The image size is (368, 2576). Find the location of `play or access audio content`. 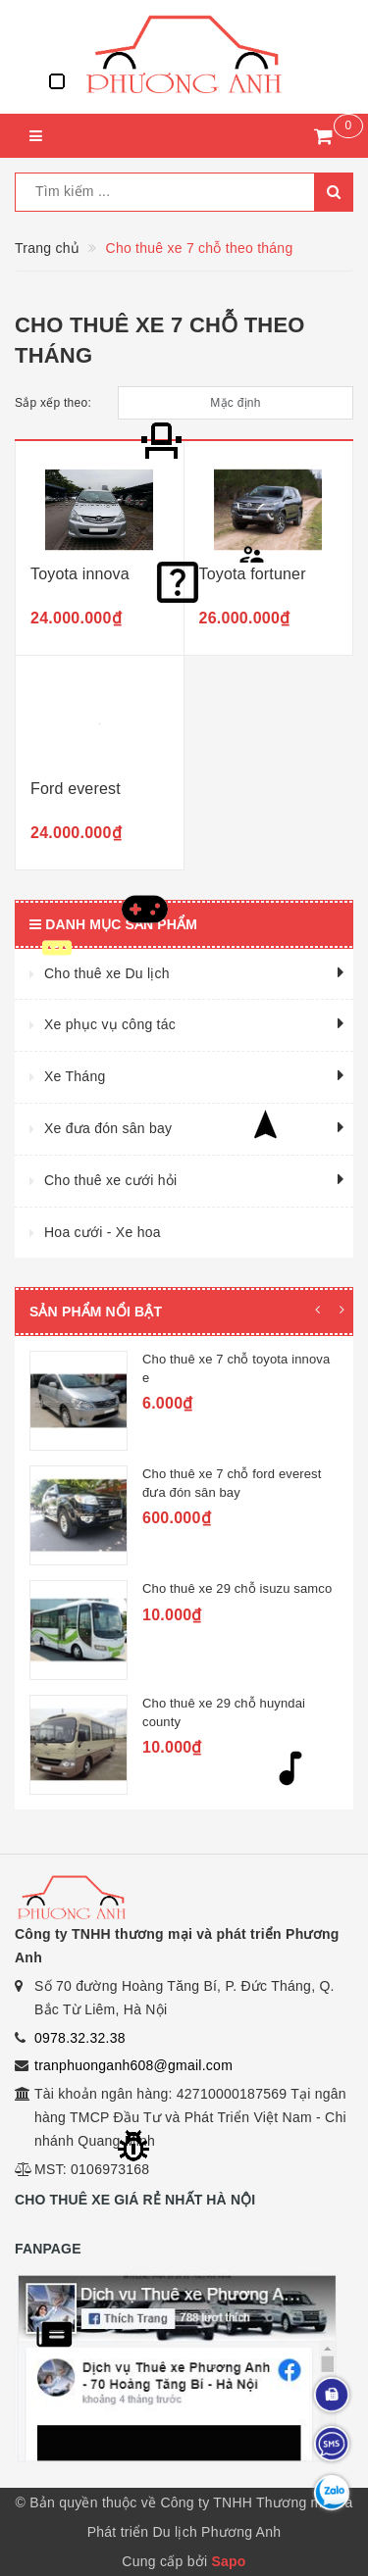

play or access audio content is located at coordinates (290, 1768).